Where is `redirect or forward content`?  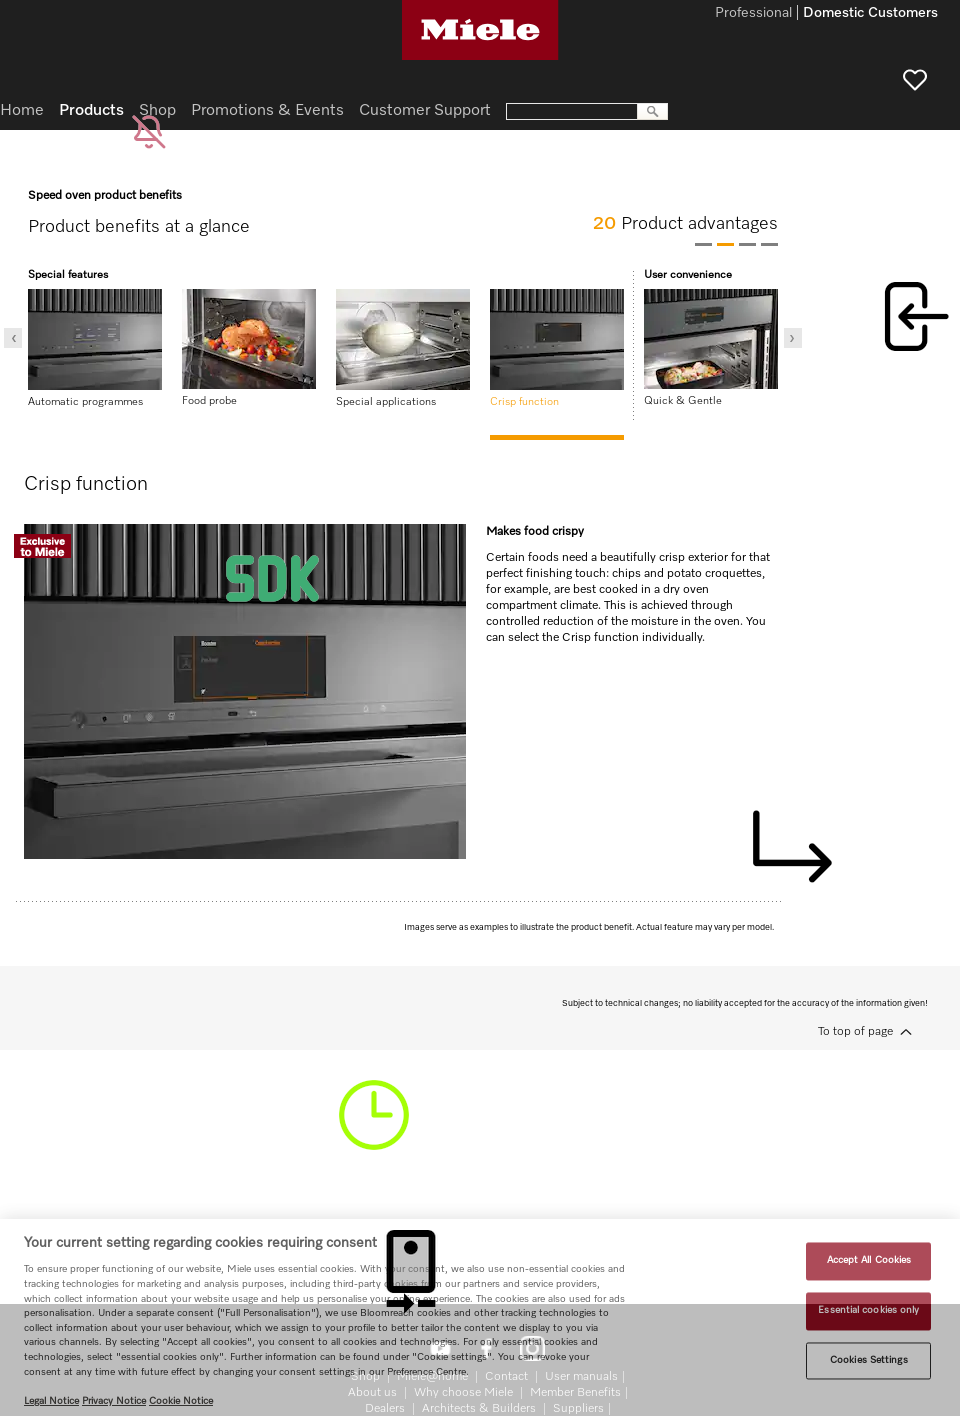 redirect or forward content is located at coordinates (792, 846).